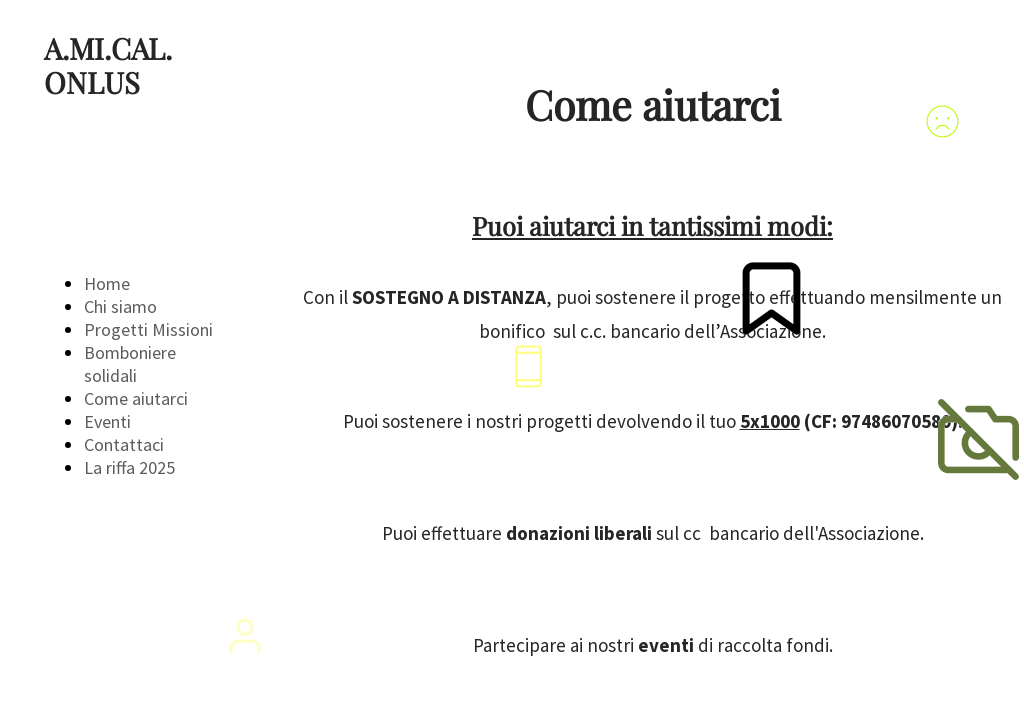 The image size is (1024, 720). Describe the element at coordinates (978, 439) in the screenshot. I see `camera is disabled or turned off` at that location.